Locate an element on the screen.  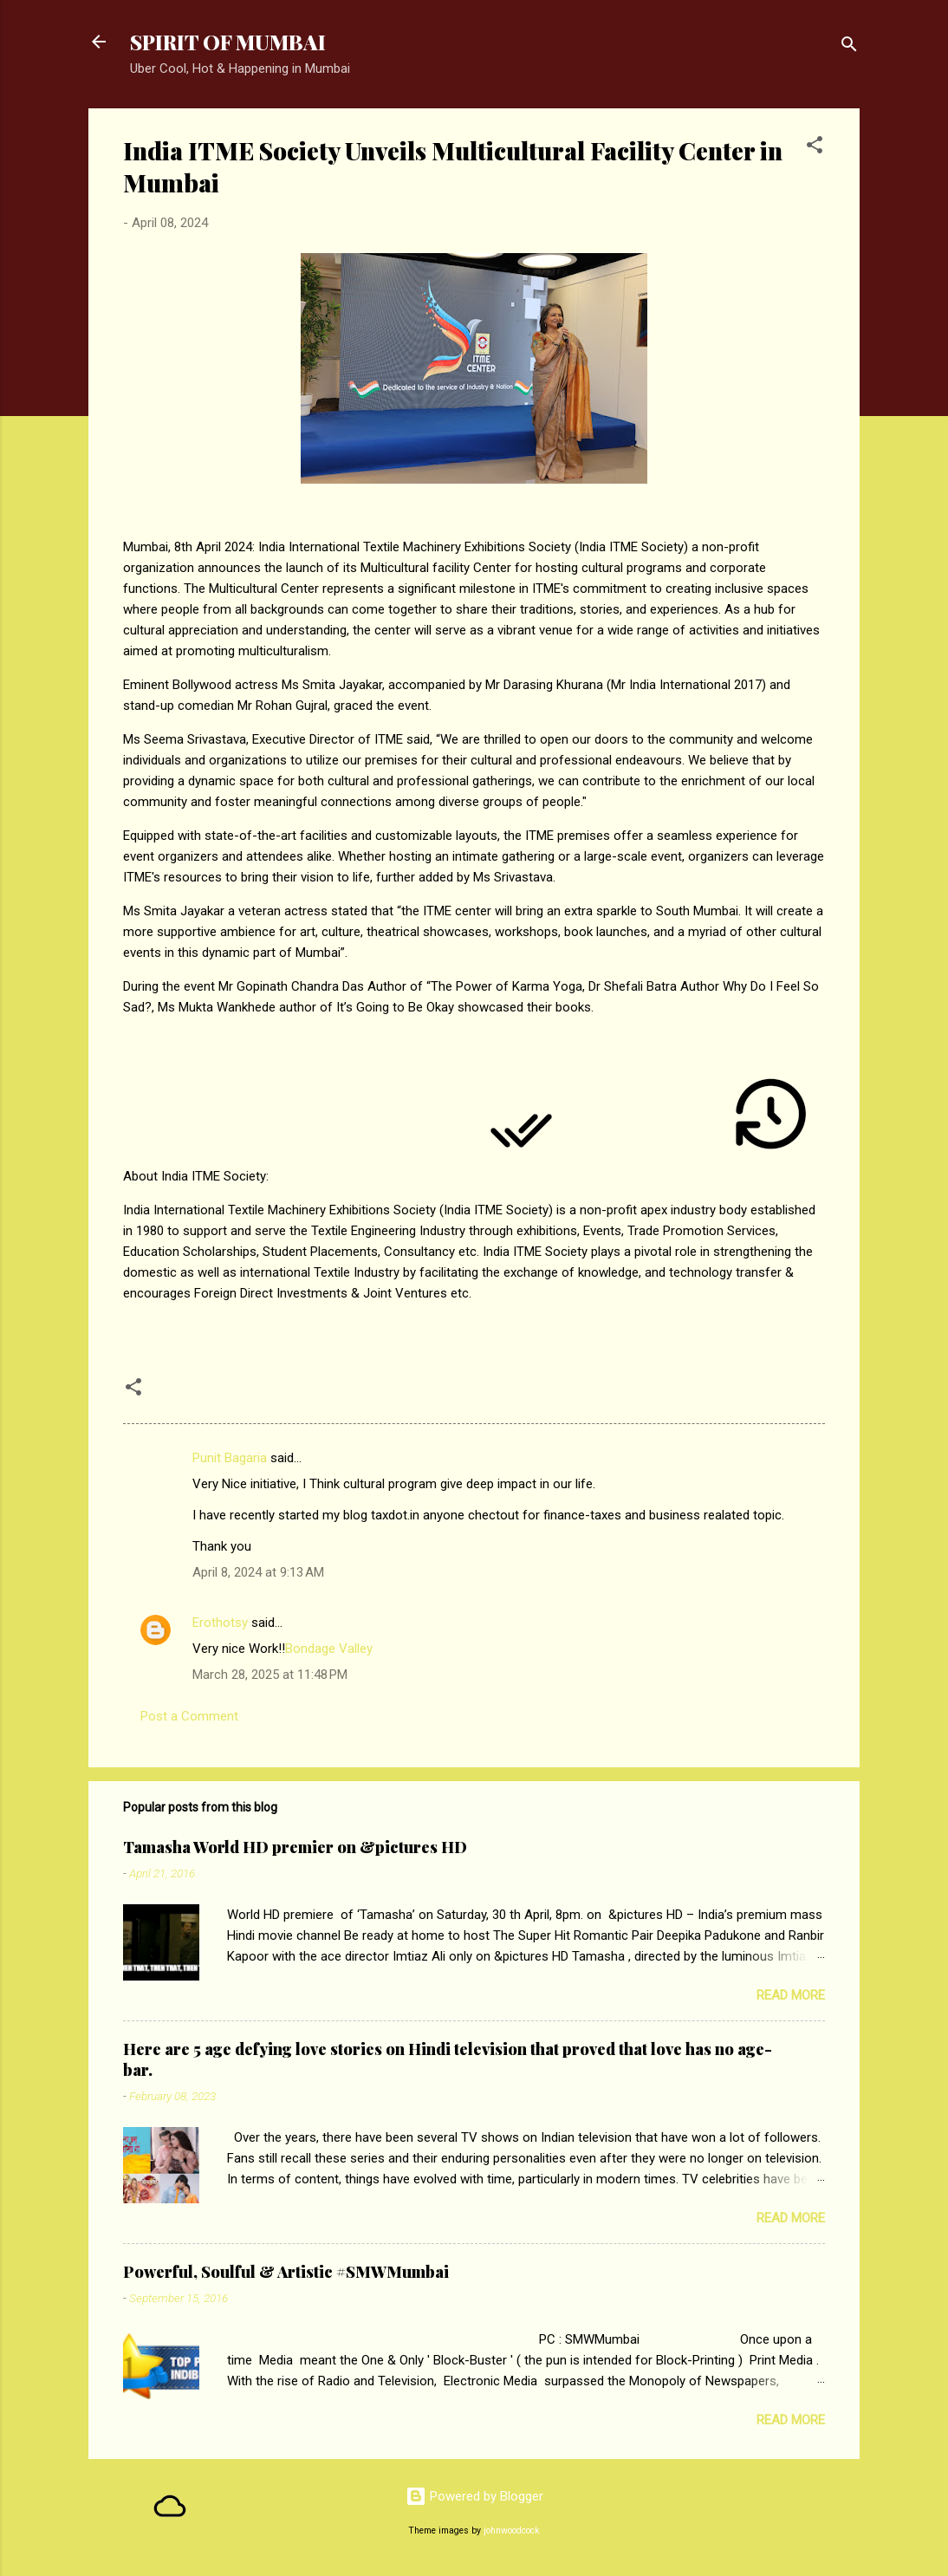
indicates all items have been completed or verified is located at coordinates (521, 1130).